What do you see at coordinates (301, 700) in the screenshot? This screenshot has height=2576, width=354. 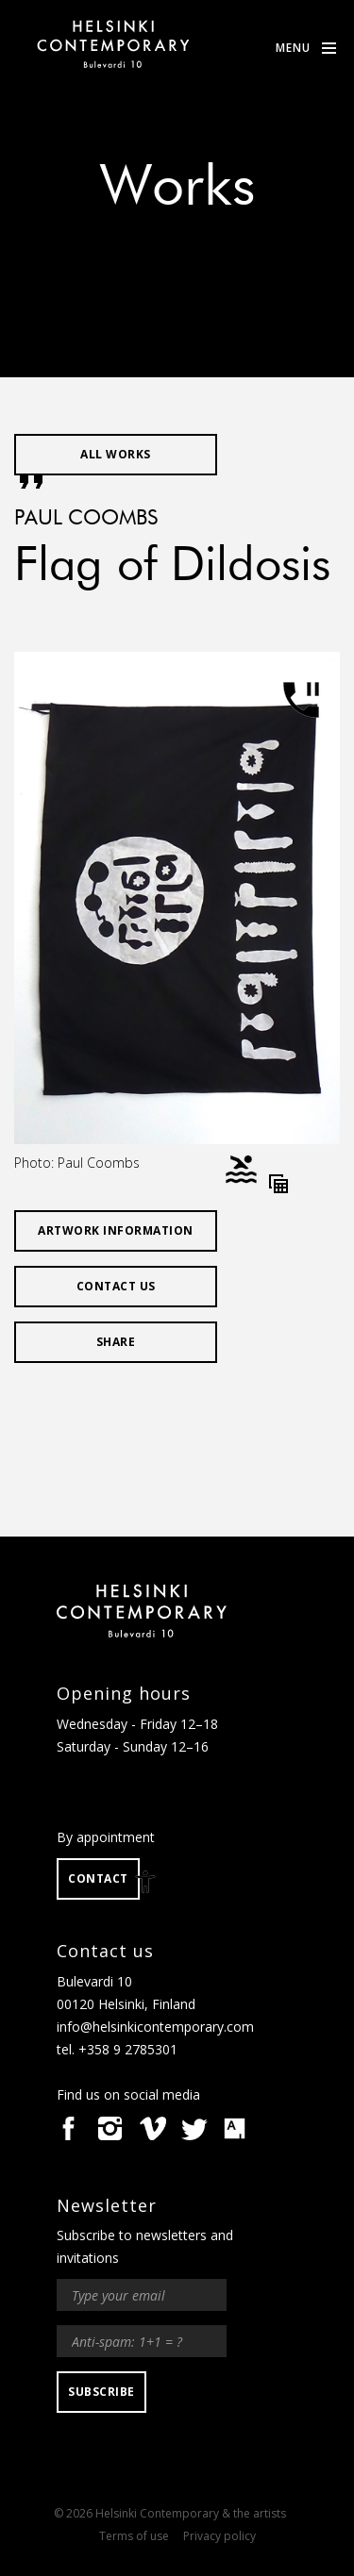 I see `call on hold` at bounding box center [301, 700].